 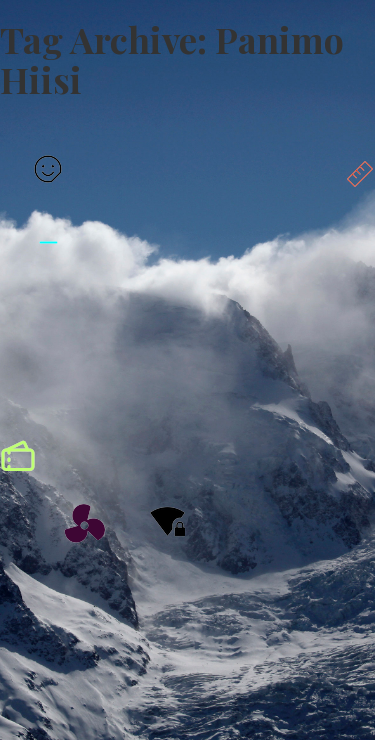 I want to click on connect to a password-protected wifi network, so click(x=167, y=521).